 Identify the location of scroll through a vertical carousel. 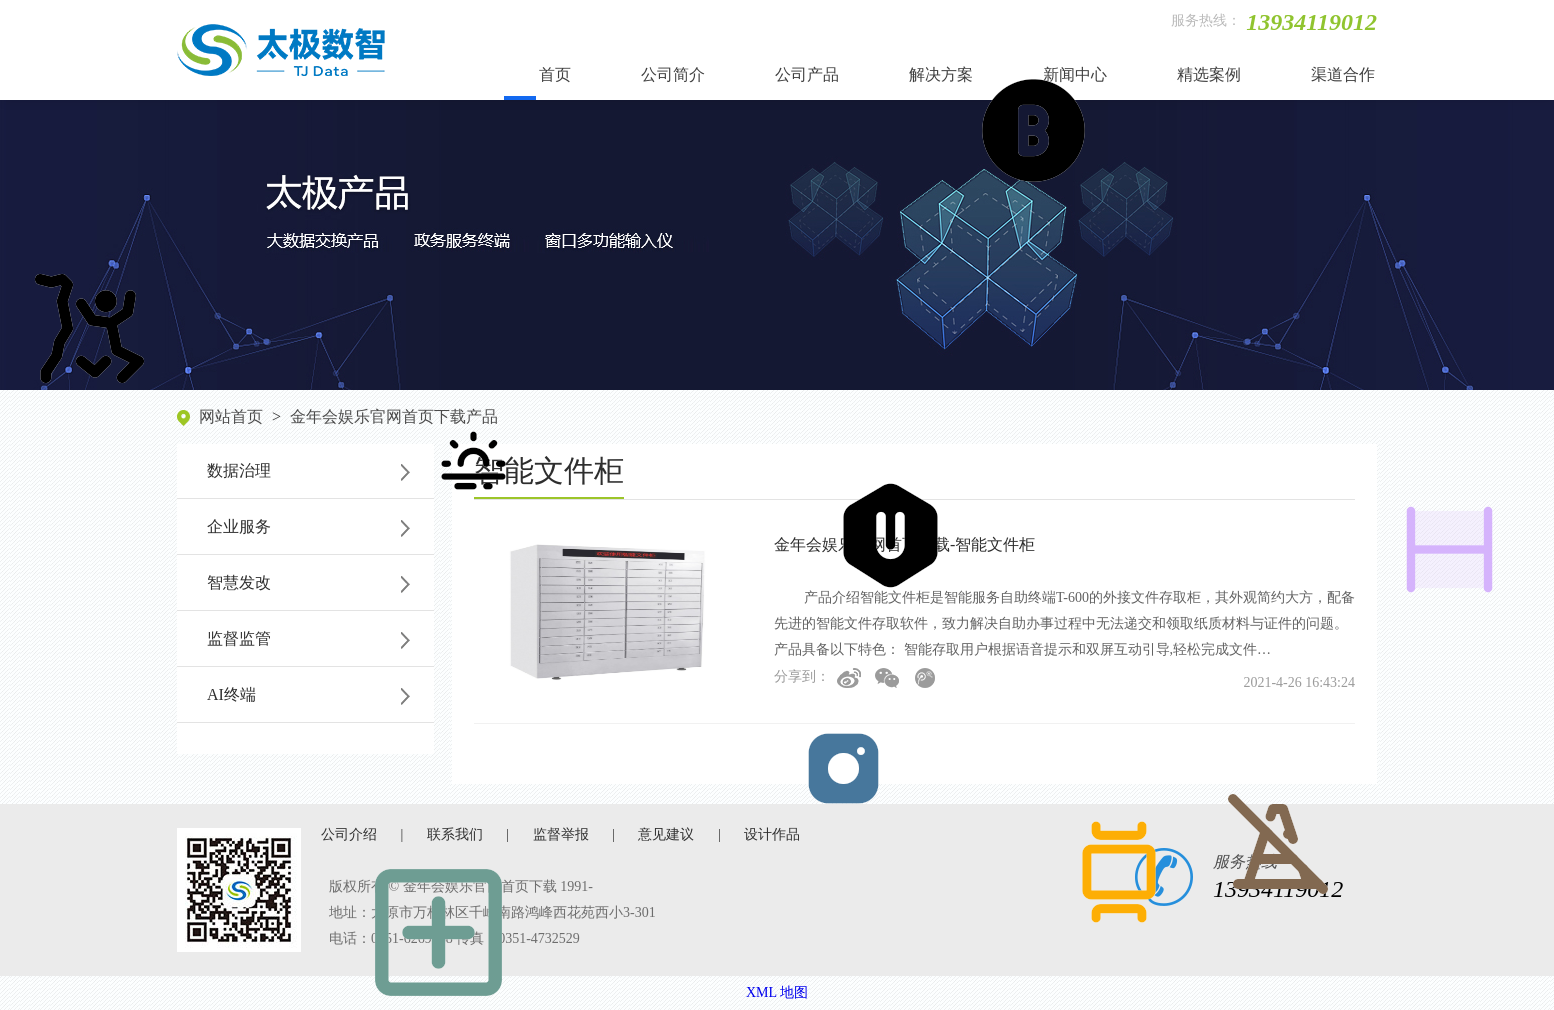
(1119, 872).